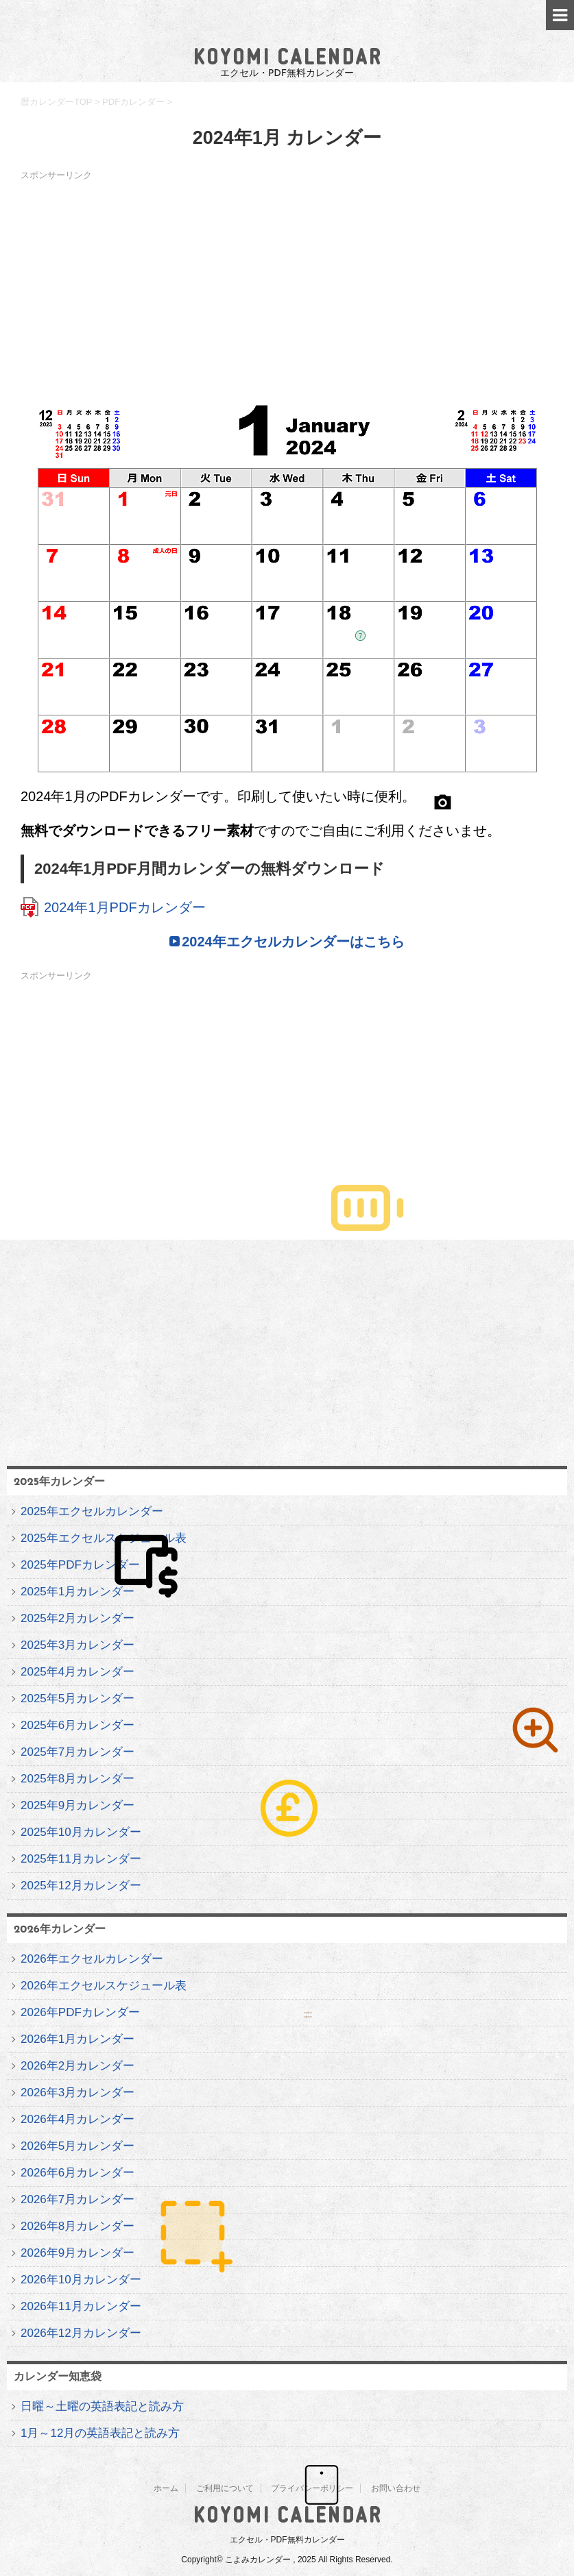 The width and height of the screenshot is (574, 2576). I want to click on access tablet camera settings, so click(322, 2485).